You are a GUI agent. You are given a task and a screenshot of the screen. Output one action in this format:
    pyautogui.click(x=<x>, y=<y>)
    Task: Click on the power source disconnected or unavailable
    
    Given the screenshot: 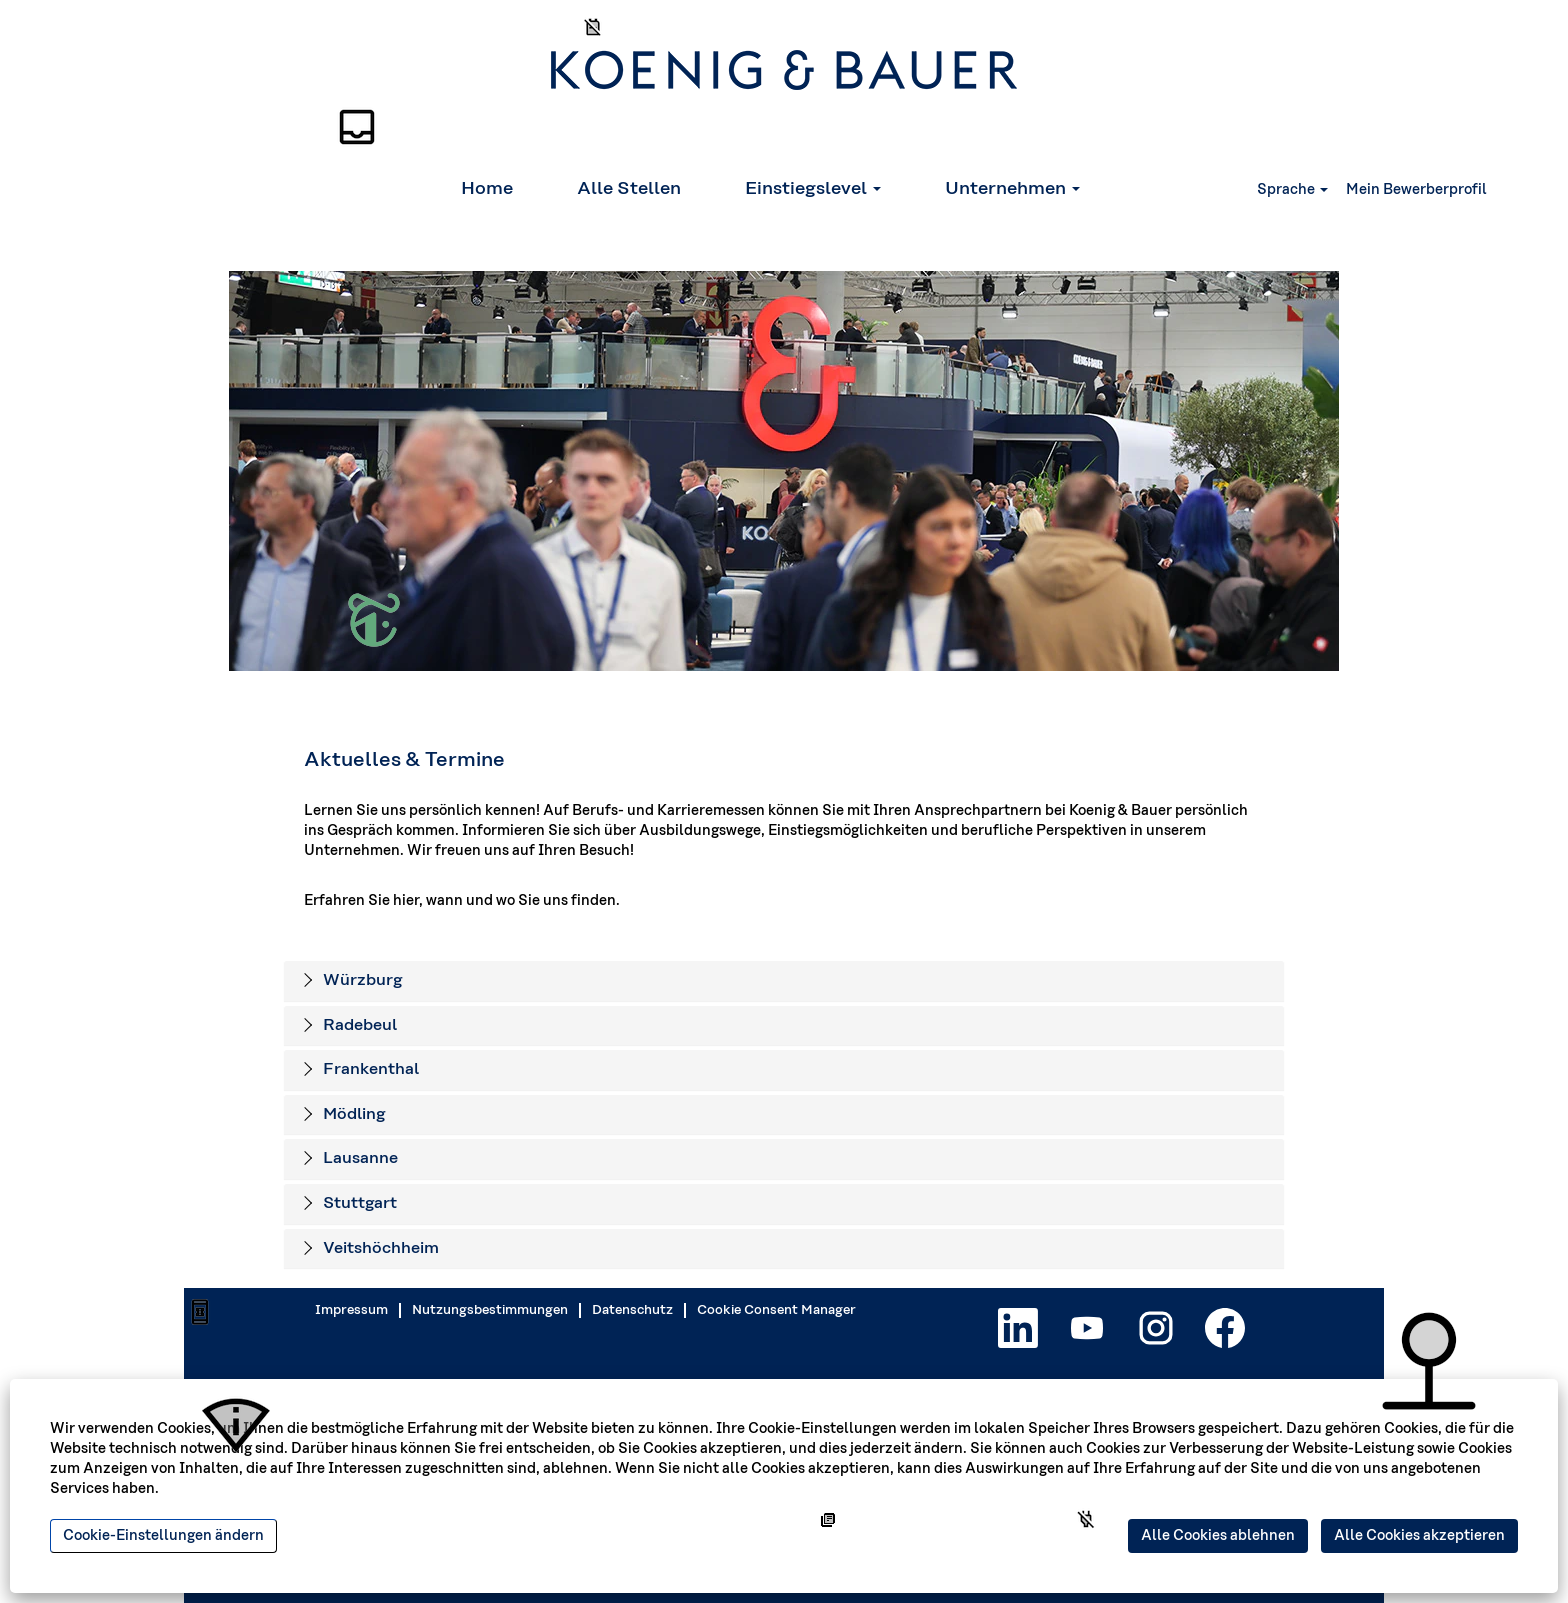 What is the action you would take?
    pyautogui.click(x=1086, y=1519)
    